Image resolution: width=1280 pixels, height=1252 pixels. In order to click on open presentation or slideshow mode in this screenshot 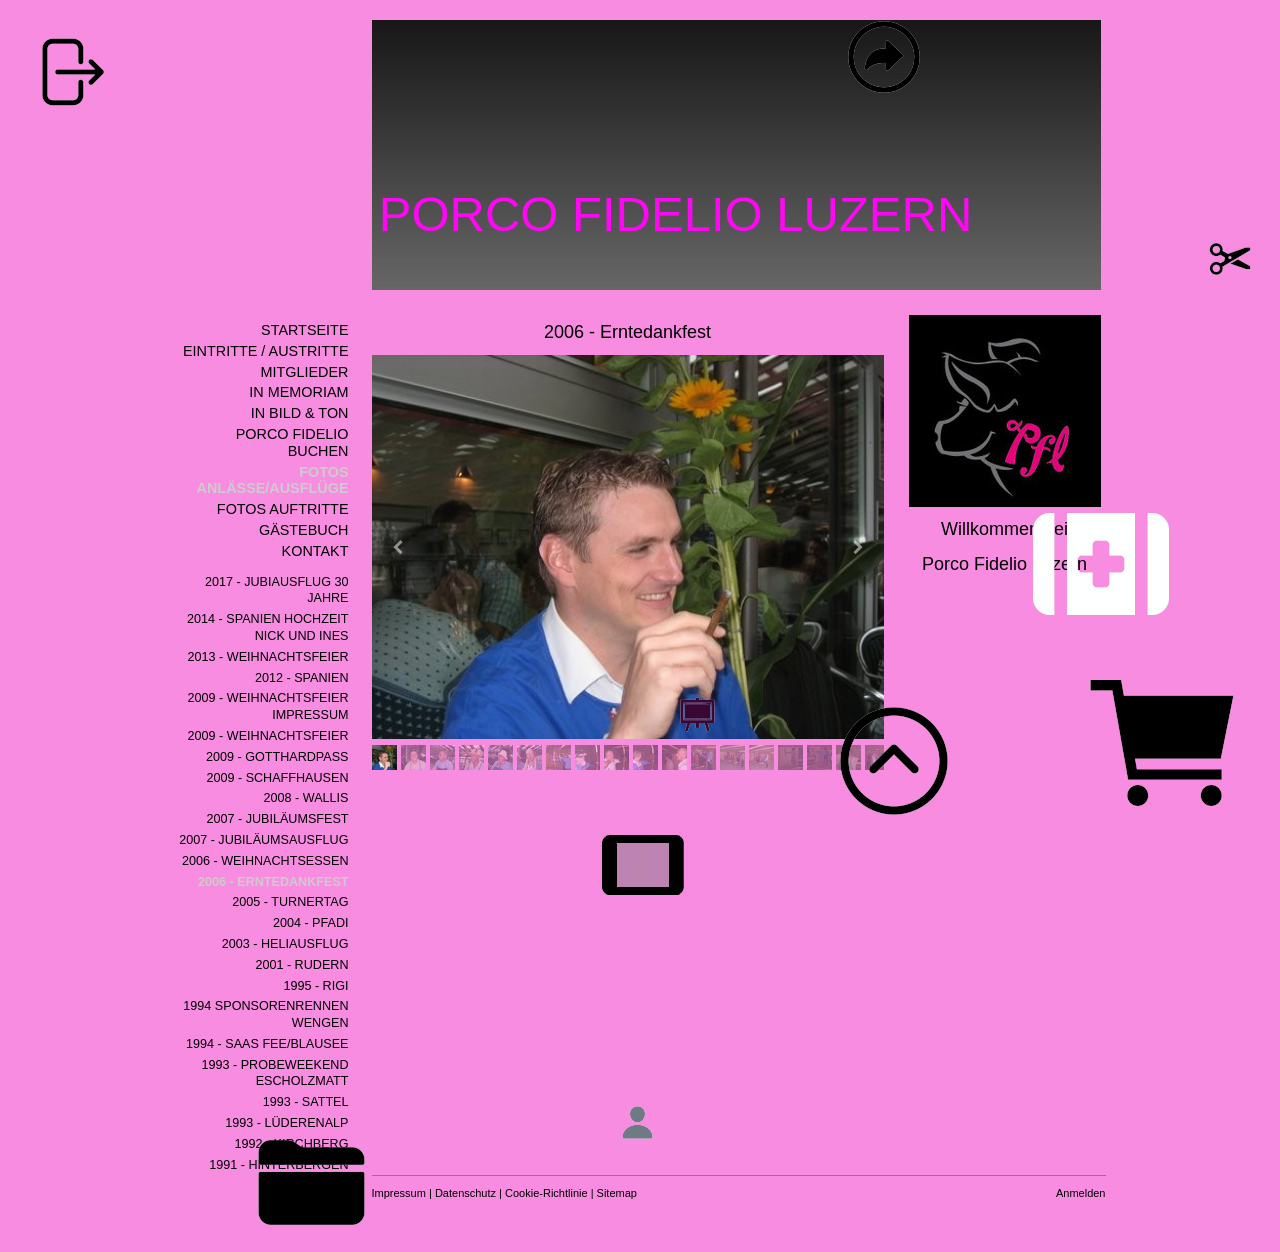, I will do `click(697, 714)`.